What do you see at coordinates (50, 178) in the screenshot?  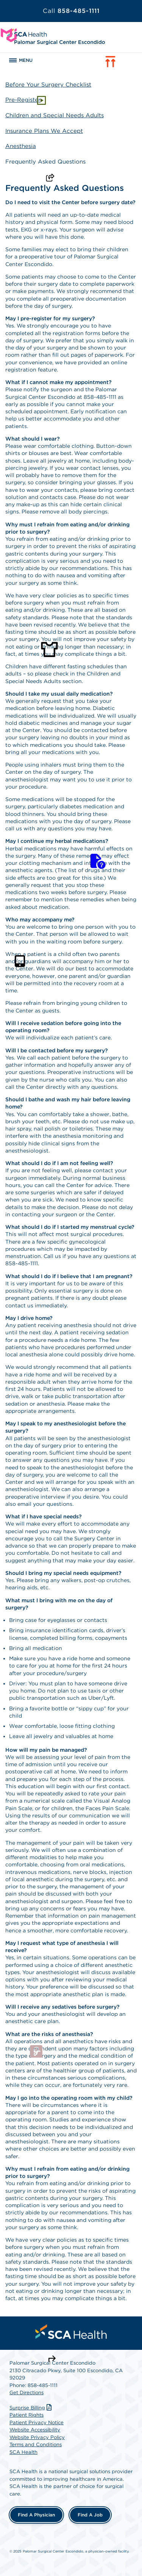 I see `share this content externally` at bounding box center [50, 178].